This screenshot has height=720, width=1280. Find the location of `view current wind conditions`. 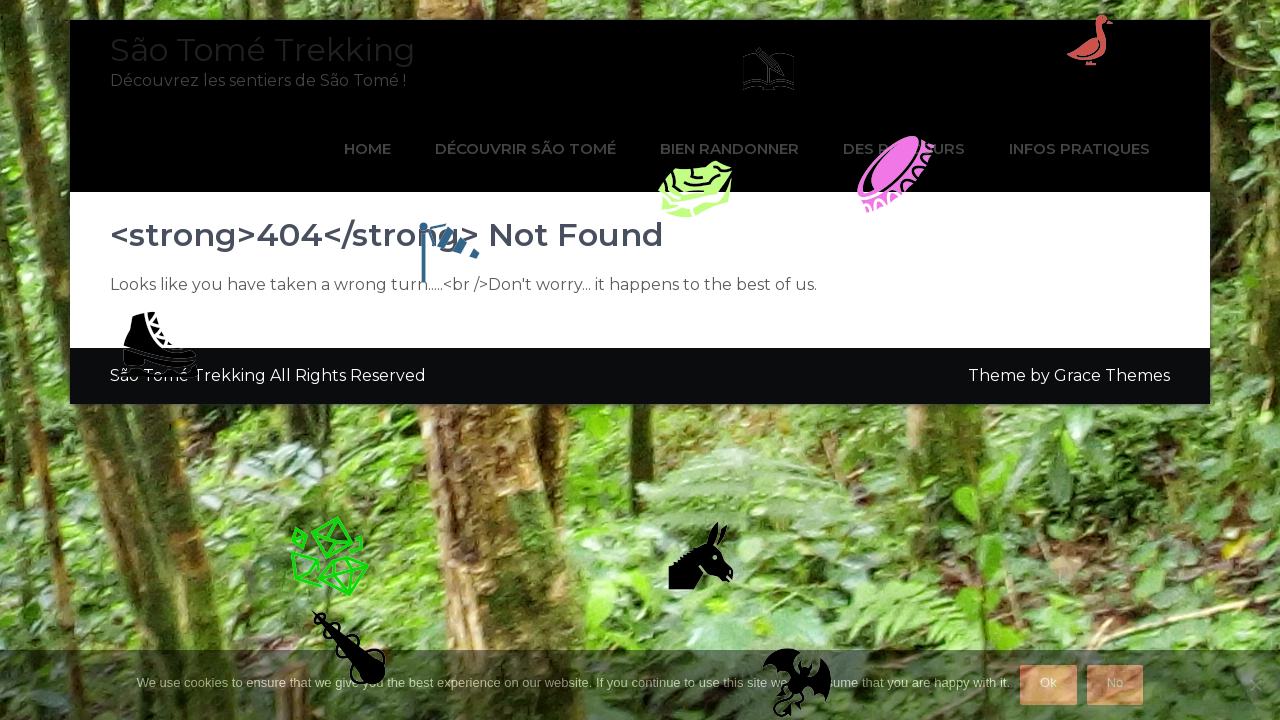

view current wind conditions is located at coordinates (449, 252).